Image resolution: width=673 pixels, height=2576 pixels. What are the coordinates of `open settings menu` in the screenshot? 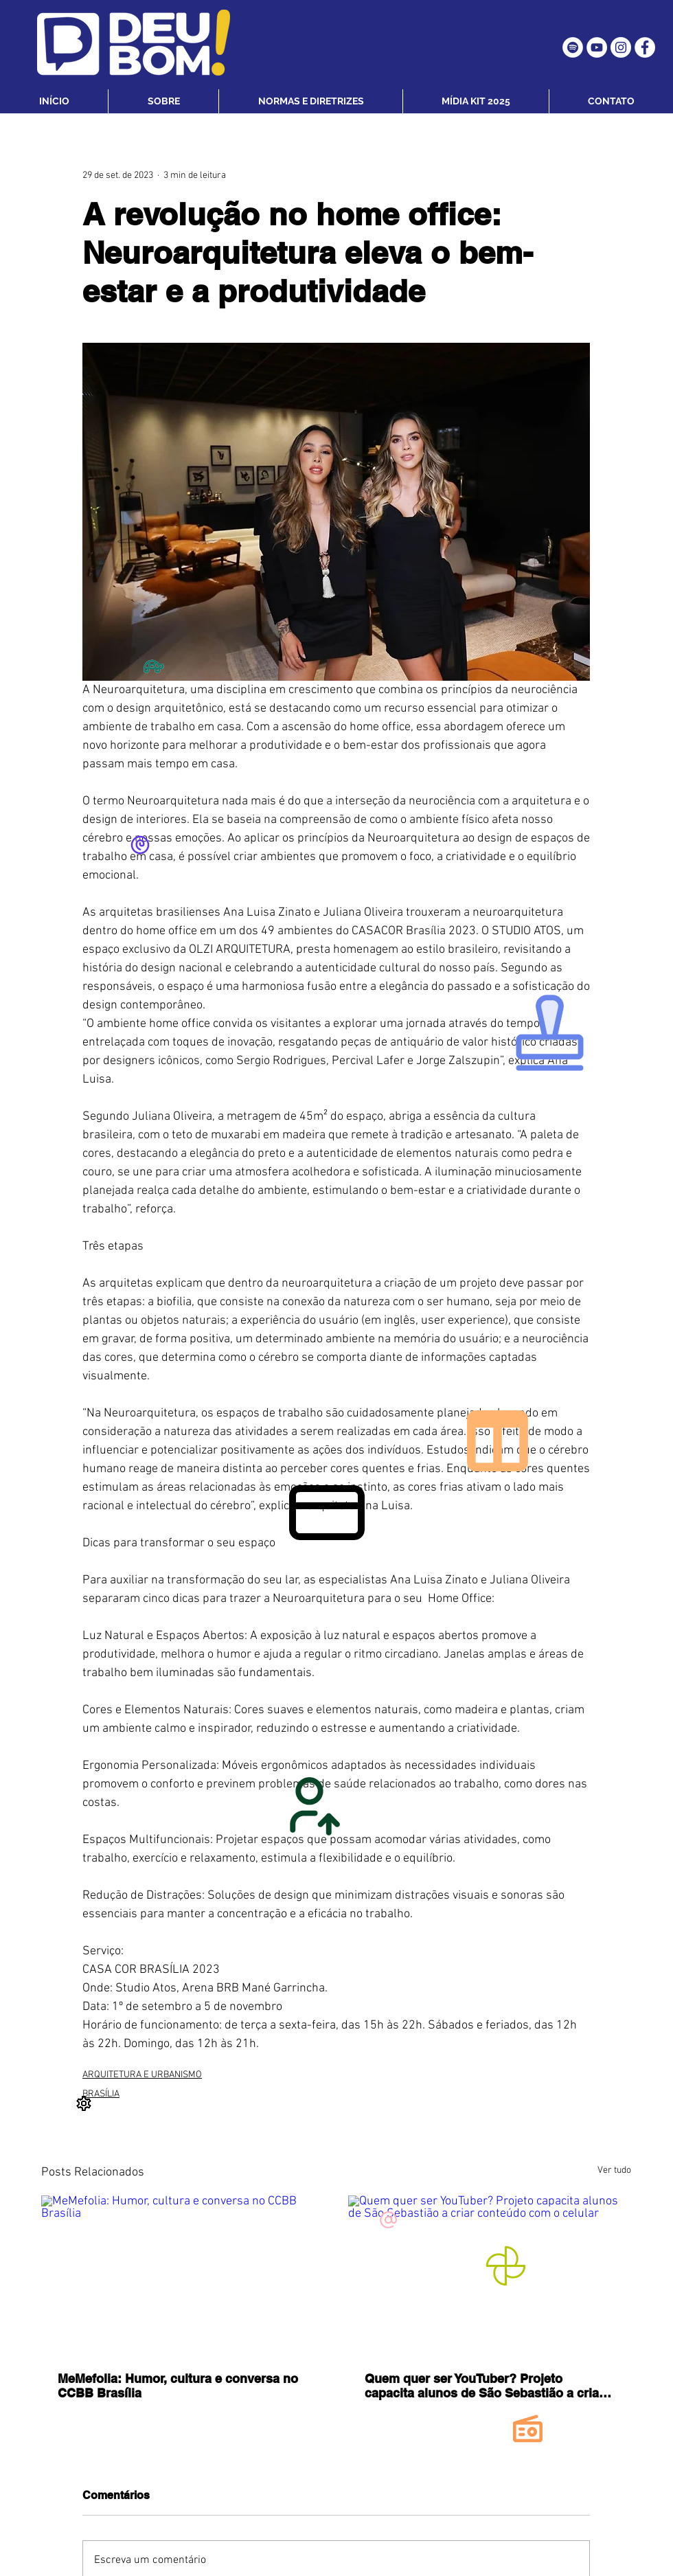 It's located at (84, 2103).